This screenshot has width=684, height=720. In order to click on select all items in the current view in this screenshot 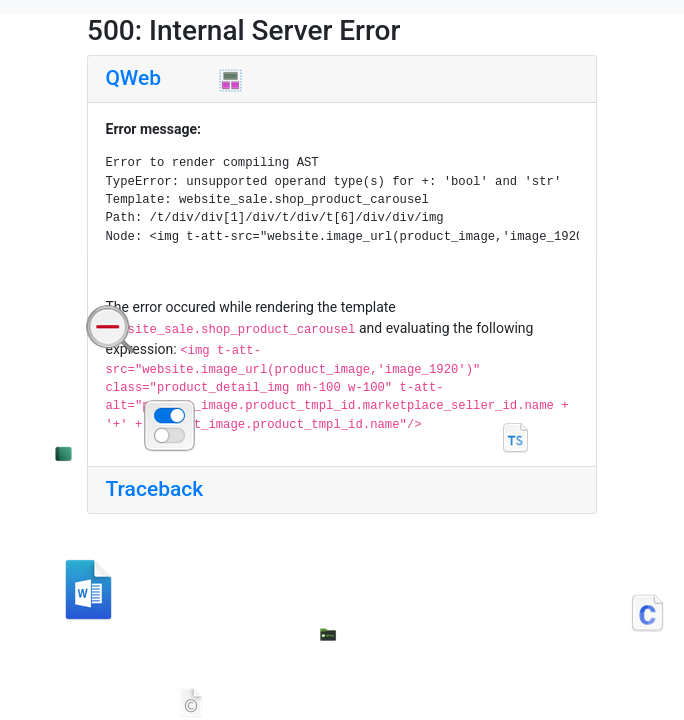, I will do `click(230, 80)`.